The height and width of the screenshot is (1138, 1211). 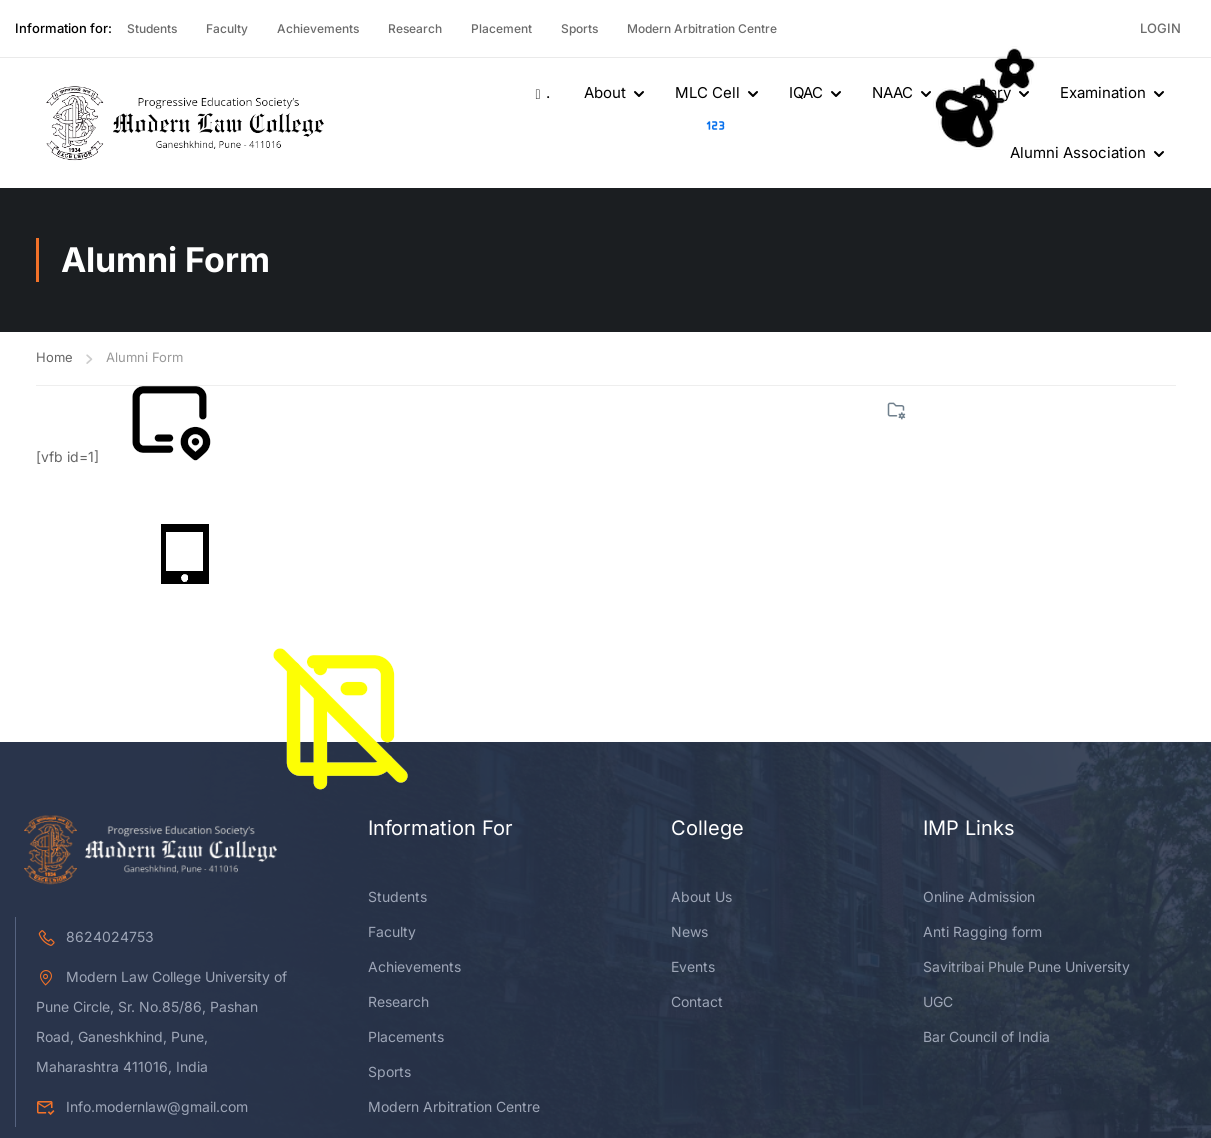 What do you see at coordinates (985, 98) in the screenshot?
I see `access nature or outdoor-themed emoji` at bounding box center [985, 98].